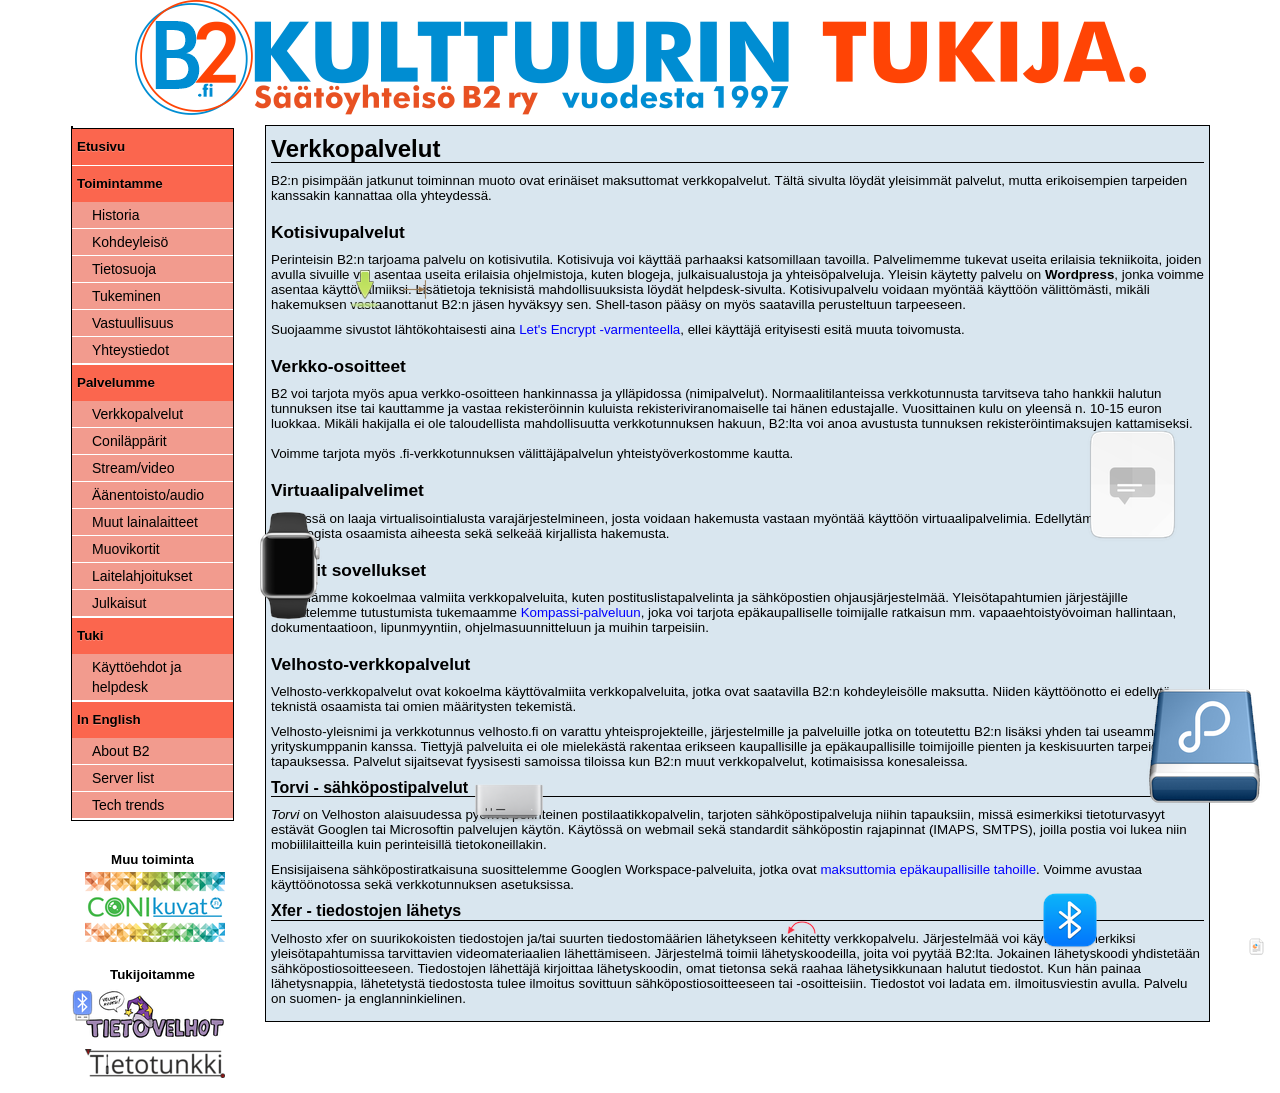  What do you see at coordinates (801, 927) in the screenshot?
I see `undo the last action` at bounding box center [801, 927].